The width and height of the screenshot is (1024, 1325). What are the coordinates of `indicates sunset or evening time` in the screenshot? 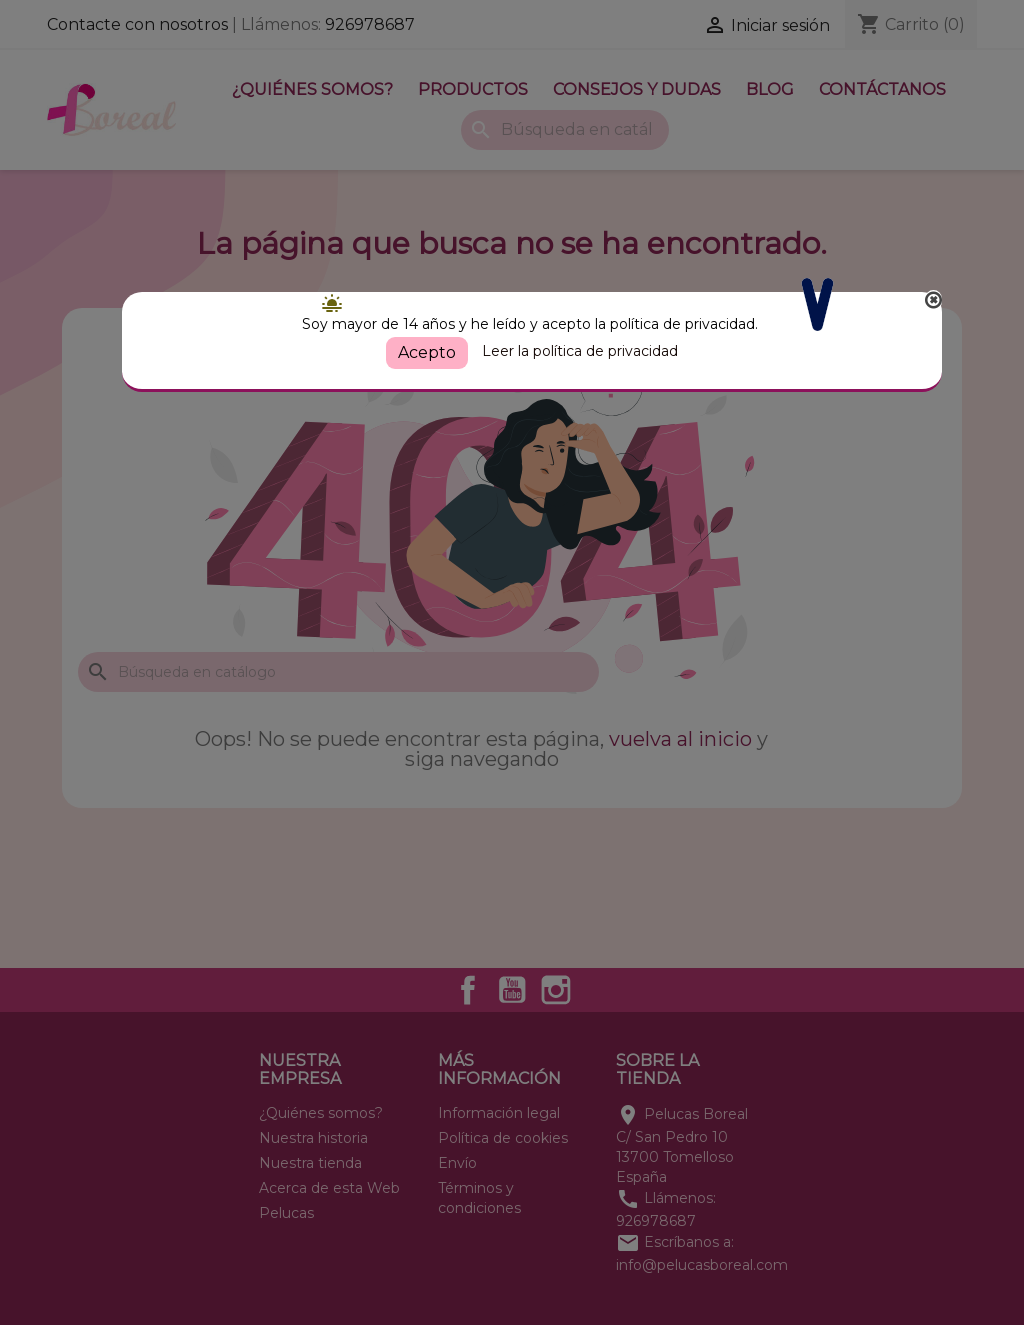 It's located at (332, 303).